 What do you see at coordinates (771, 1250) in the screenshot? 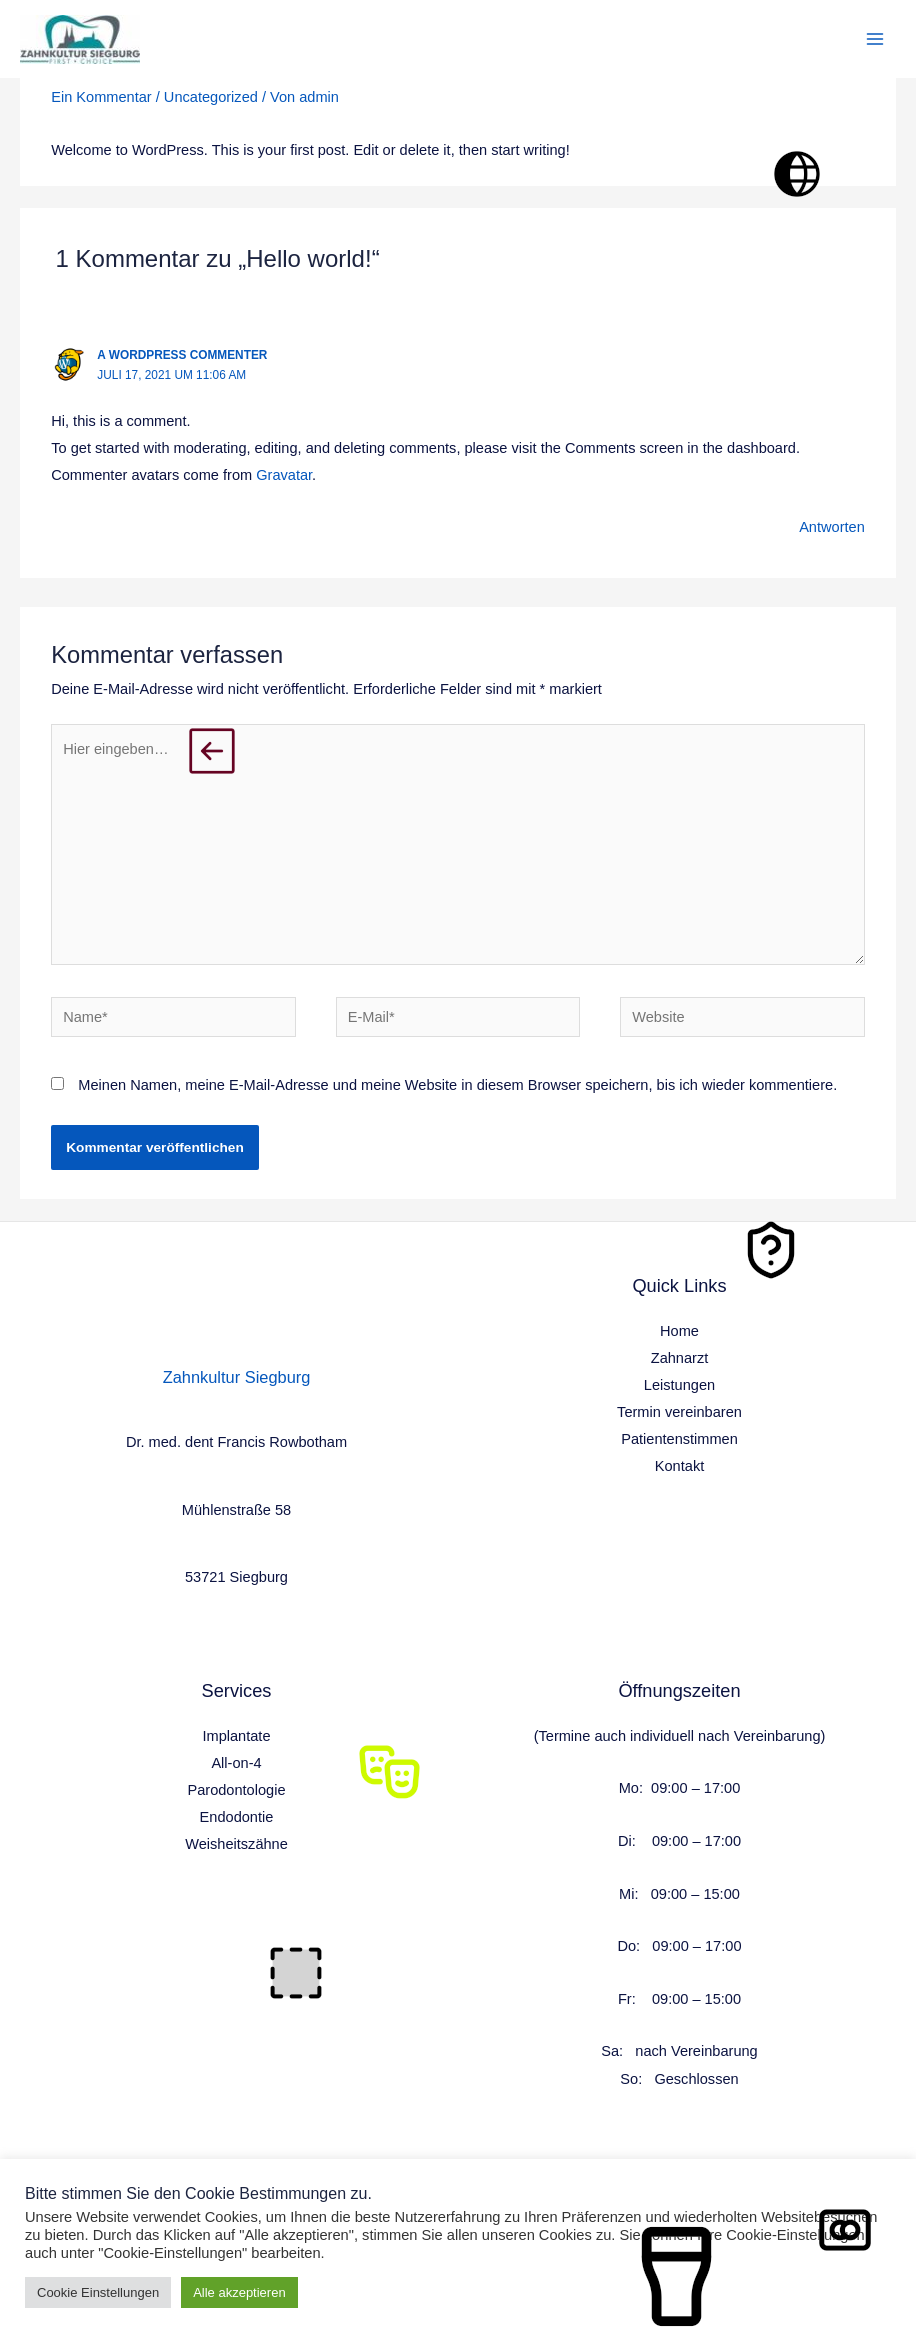
I see `access security help or FAQ` at bounding box center [771, 1250].